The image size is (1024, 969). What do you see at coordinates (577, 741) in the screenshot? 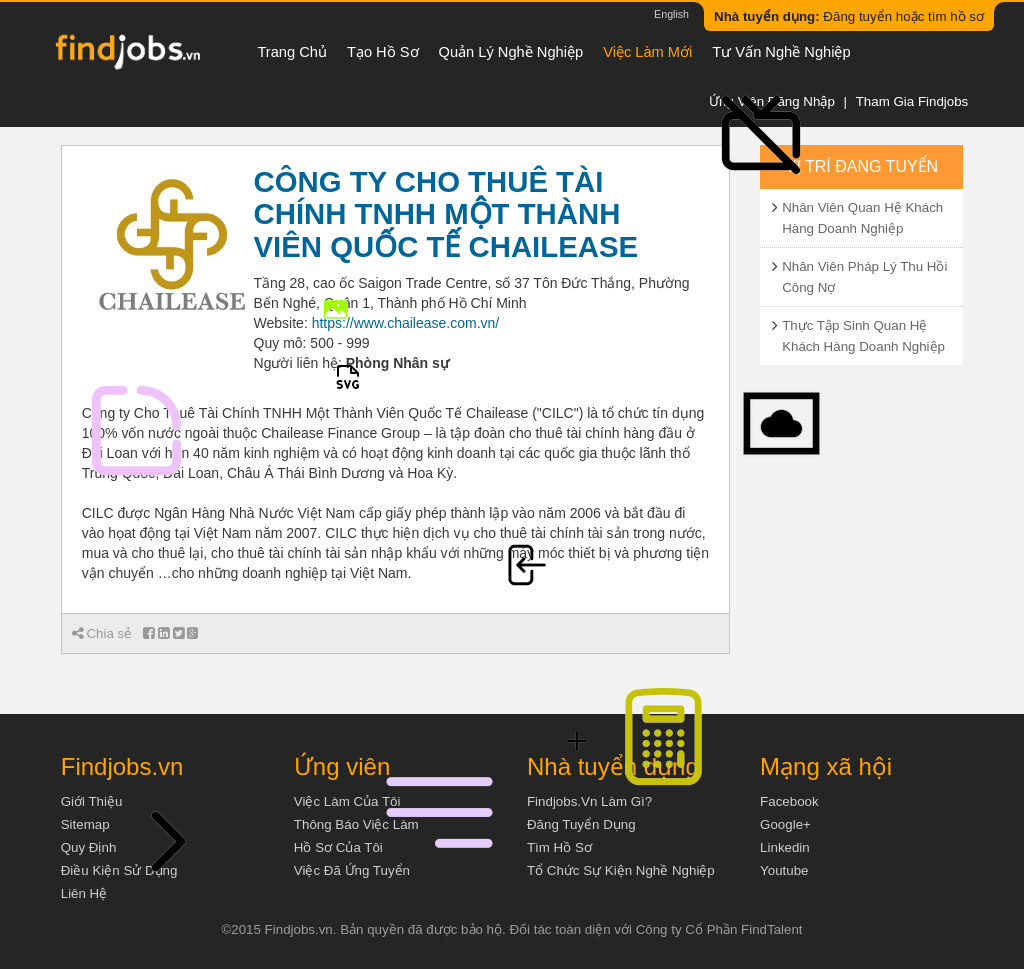
I see `add a new item` at bounding box center [577, 741].